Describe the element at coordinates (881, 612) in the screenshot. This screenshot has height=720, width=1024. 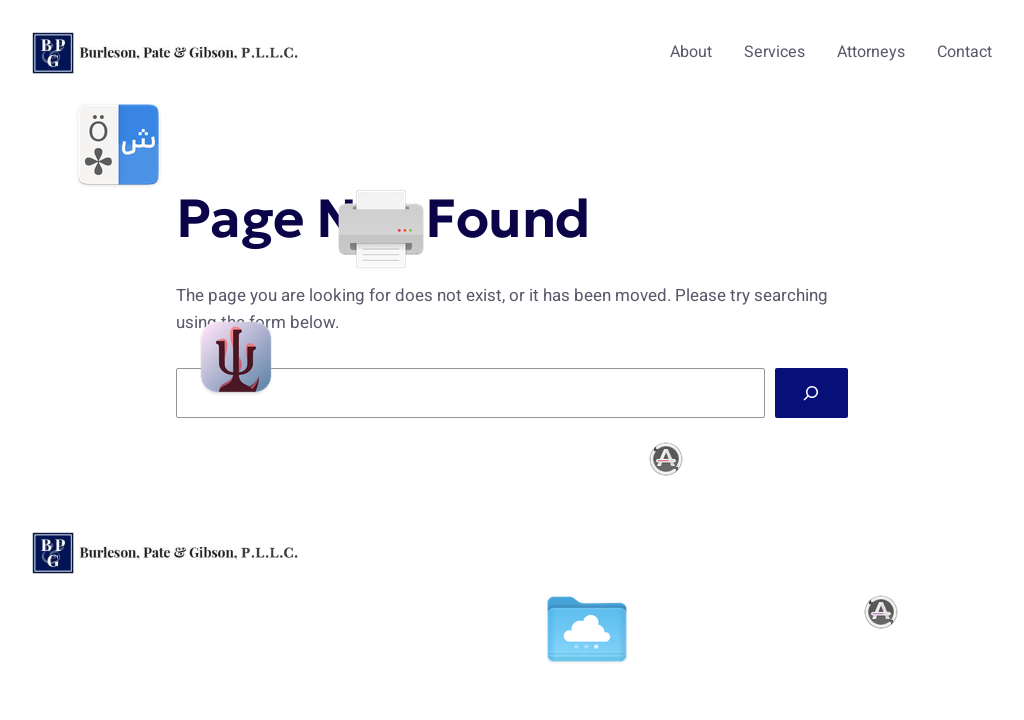
I see `open the software updater application` at that location.